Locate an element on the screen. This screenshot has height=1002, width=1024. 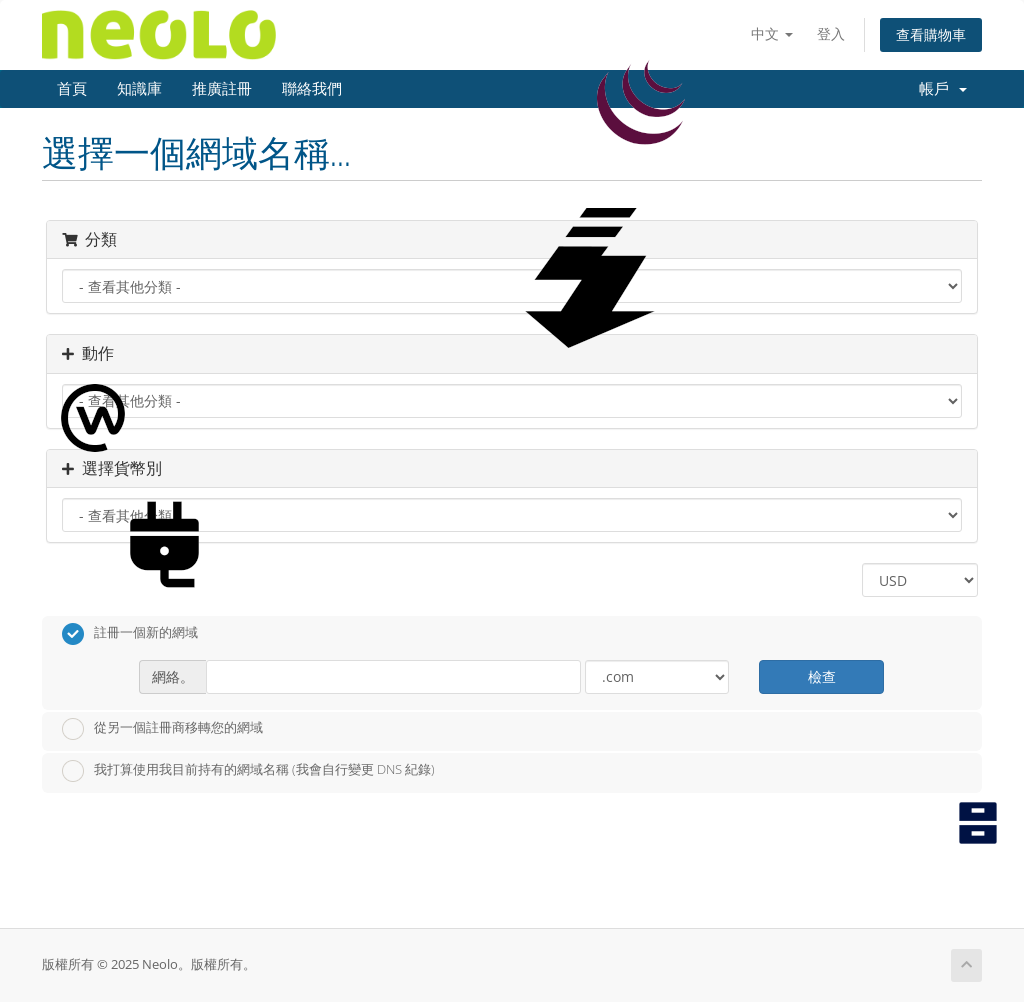
open Workplace by Meta is located at coordinates (93, 418).